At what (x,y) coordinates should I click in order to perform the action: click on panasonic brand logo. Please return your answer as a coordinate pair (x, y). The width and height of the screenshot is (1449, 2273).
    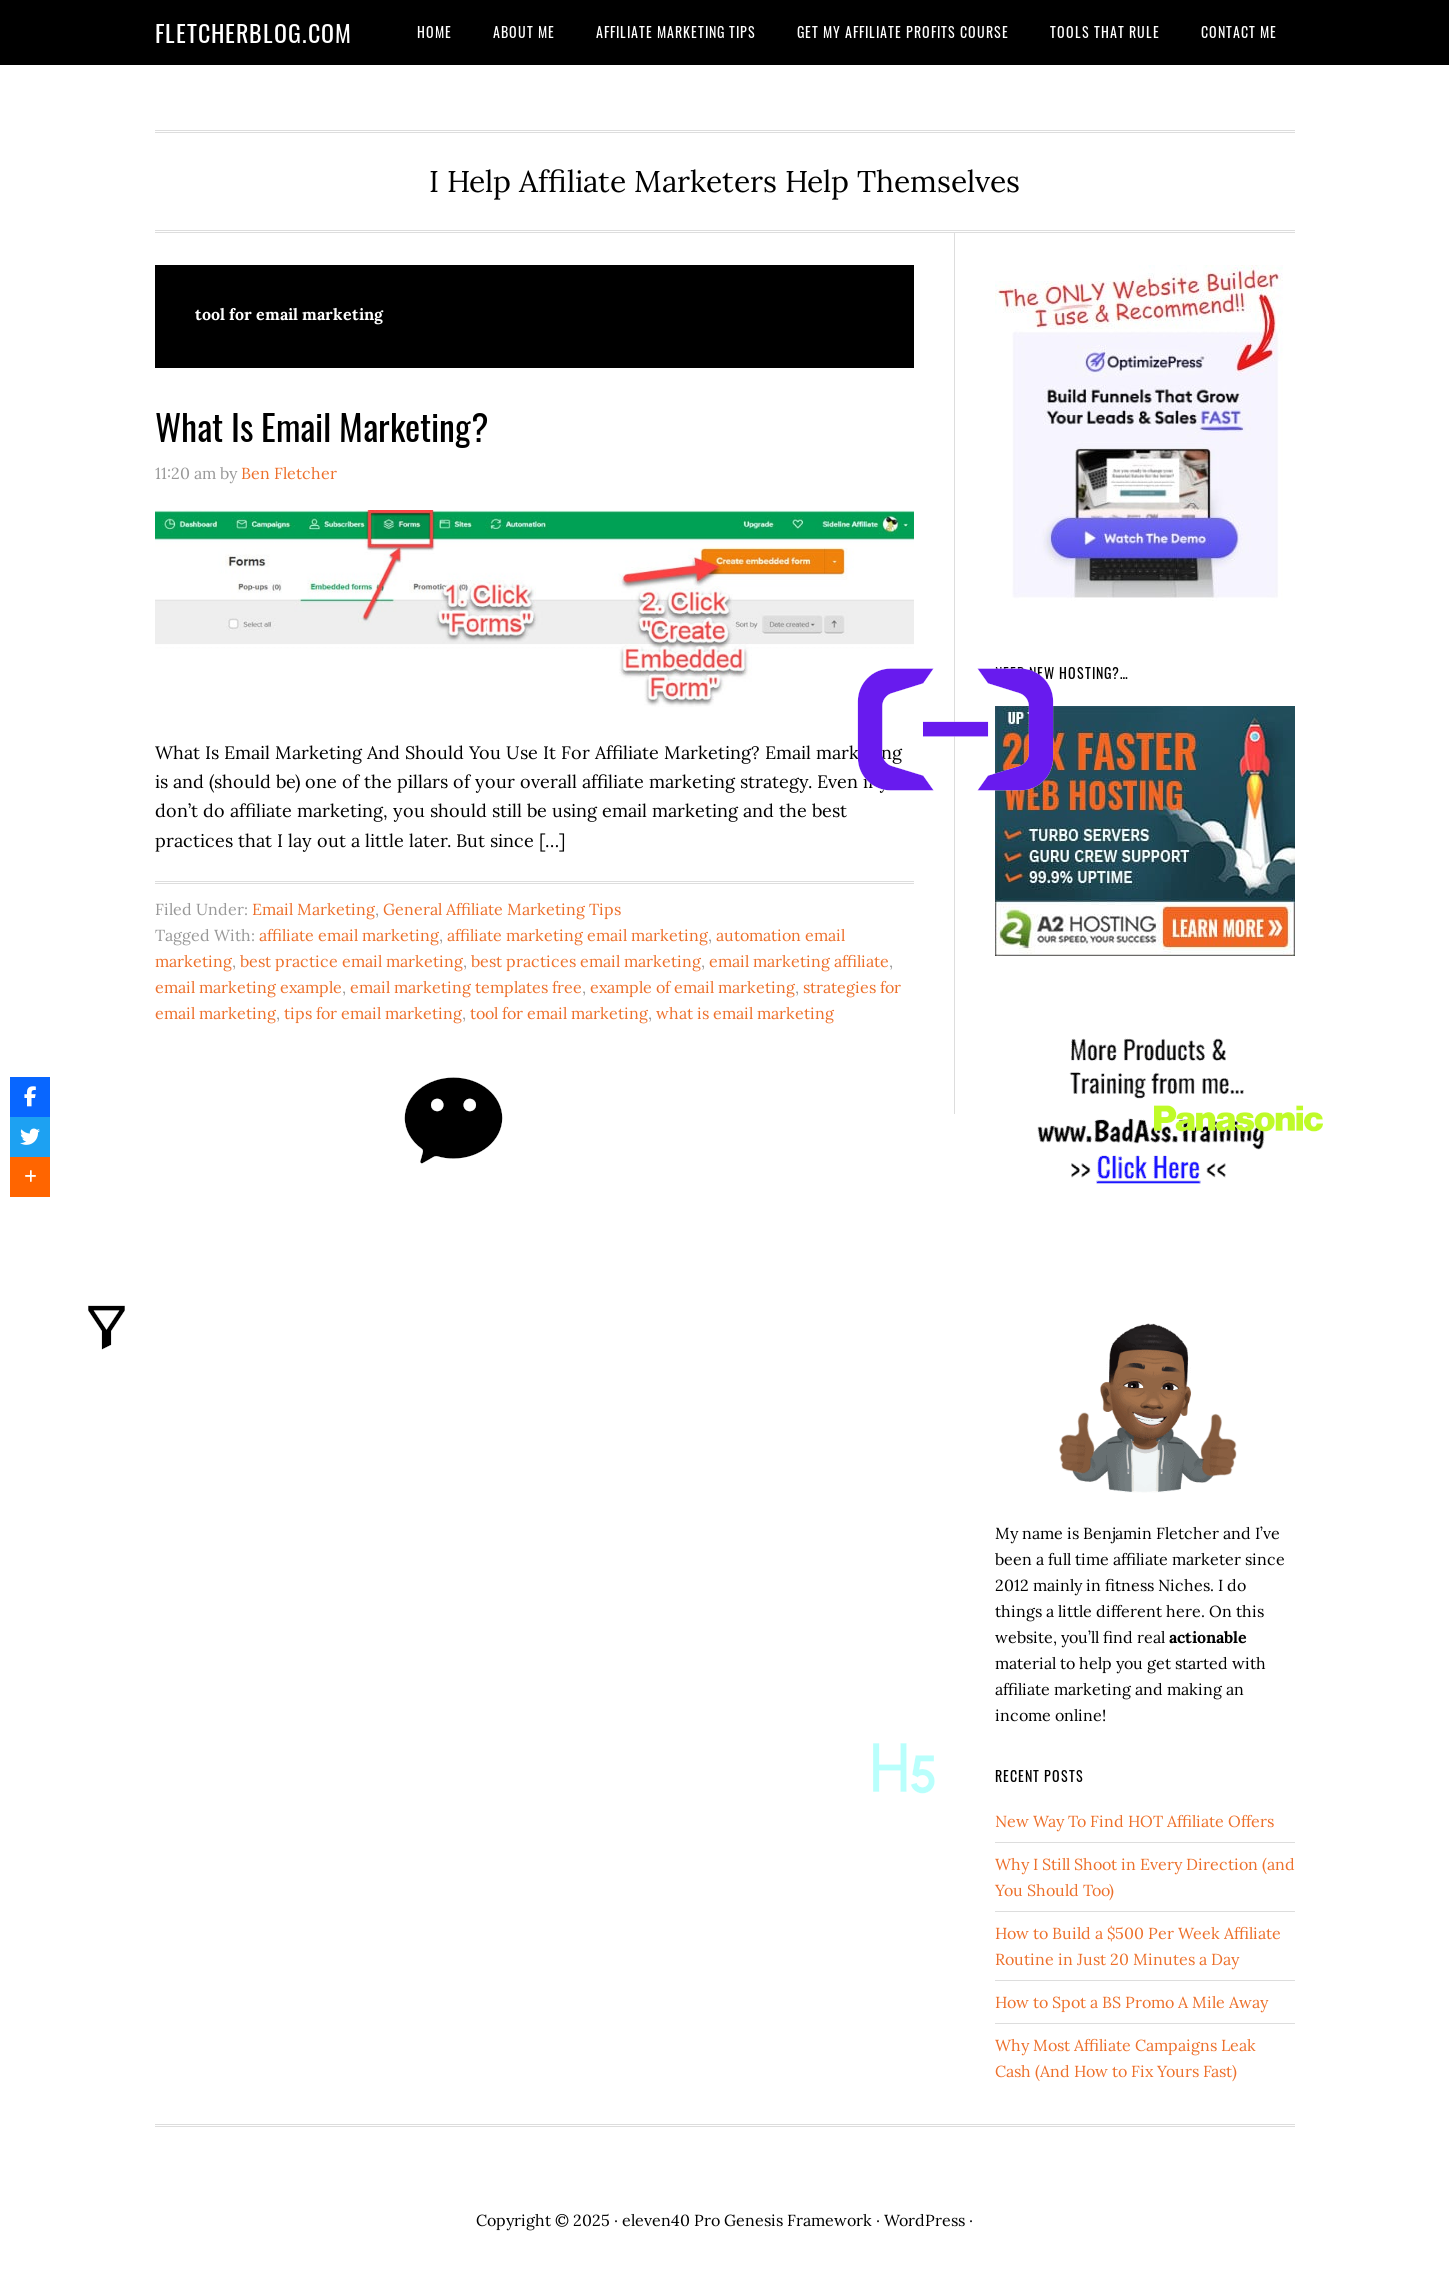
    Looking at the image, I should click on (1238, 1118).